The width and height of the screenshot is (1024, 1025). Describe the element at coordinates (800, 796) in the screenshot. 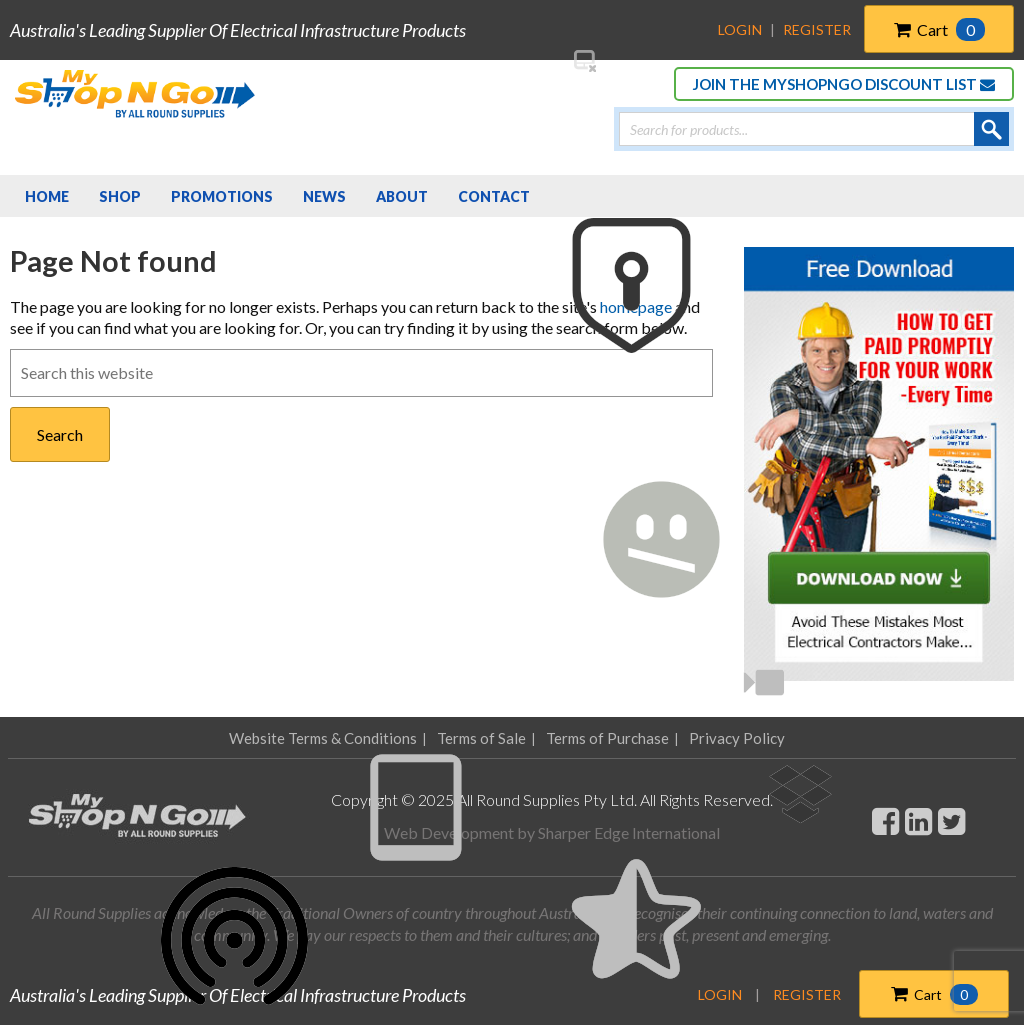

I see `open Dropbox cloud storage` at that location.